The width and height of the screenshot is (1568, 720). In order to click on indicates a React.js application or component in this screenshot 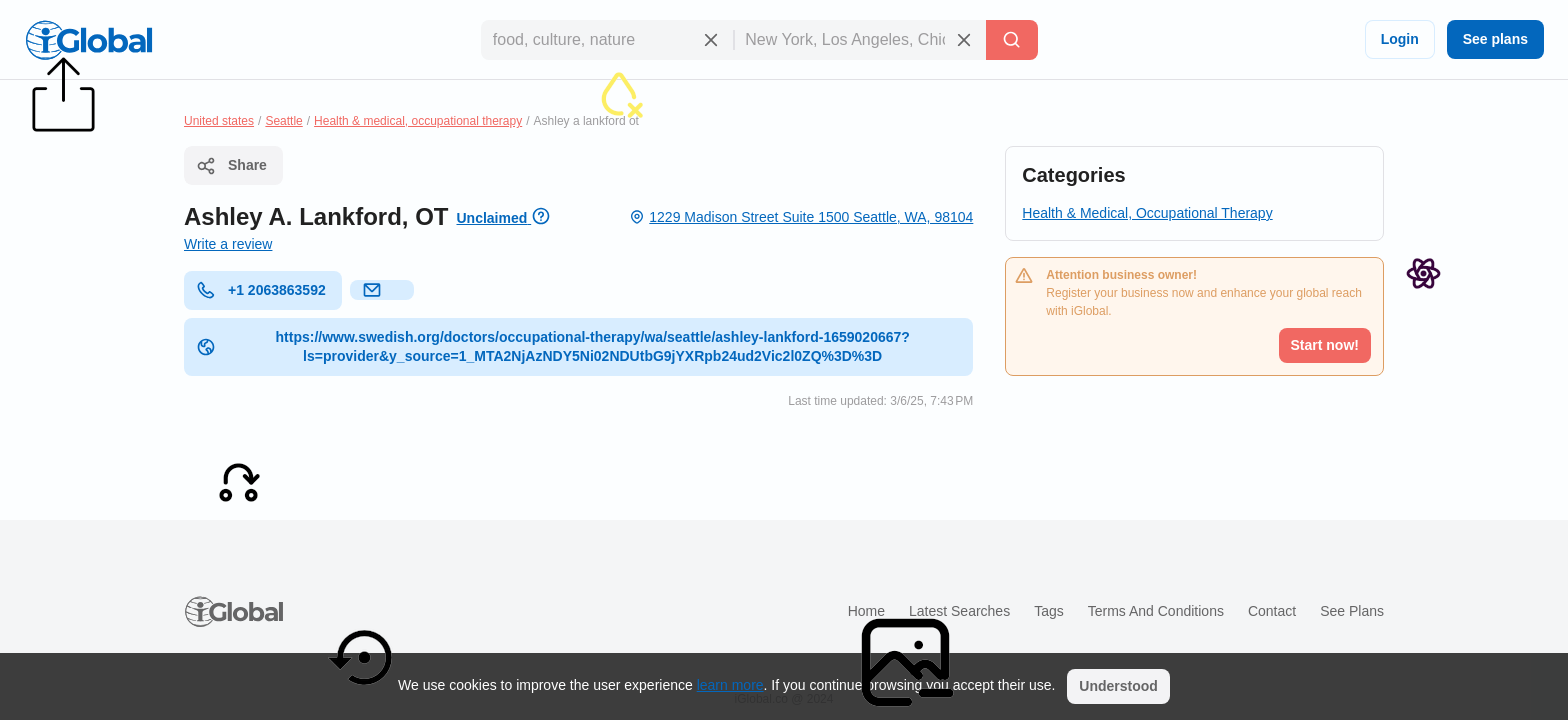, I will do `click(1423, 273)`.